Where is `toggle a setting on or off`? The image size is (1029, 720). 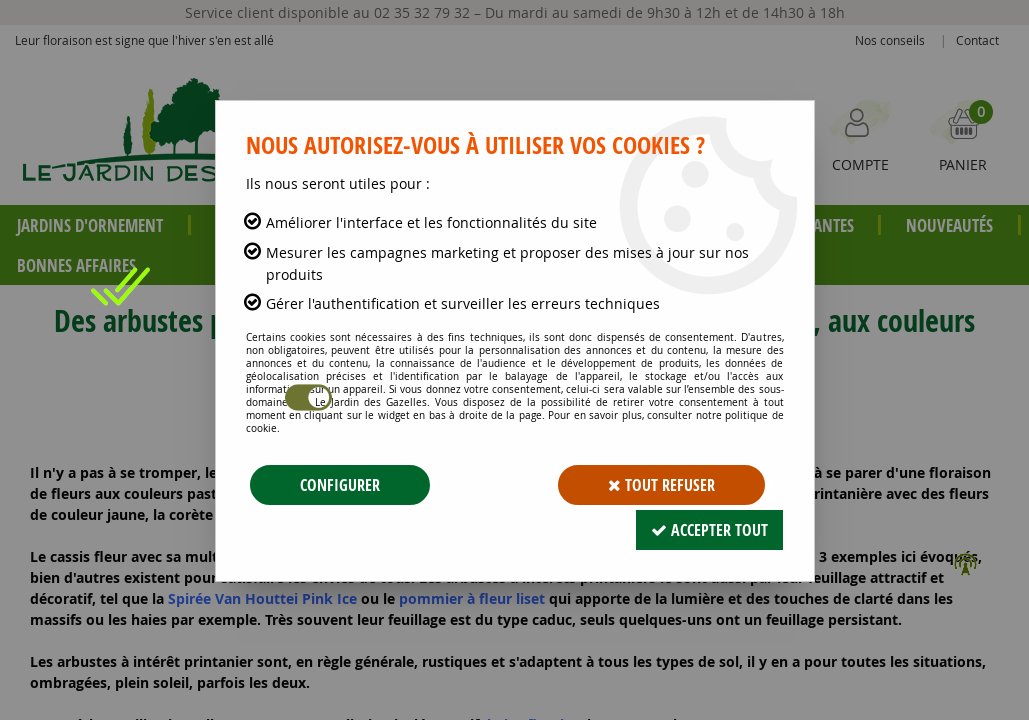
toggle a setting on or off is located at coordinates (308, 397).